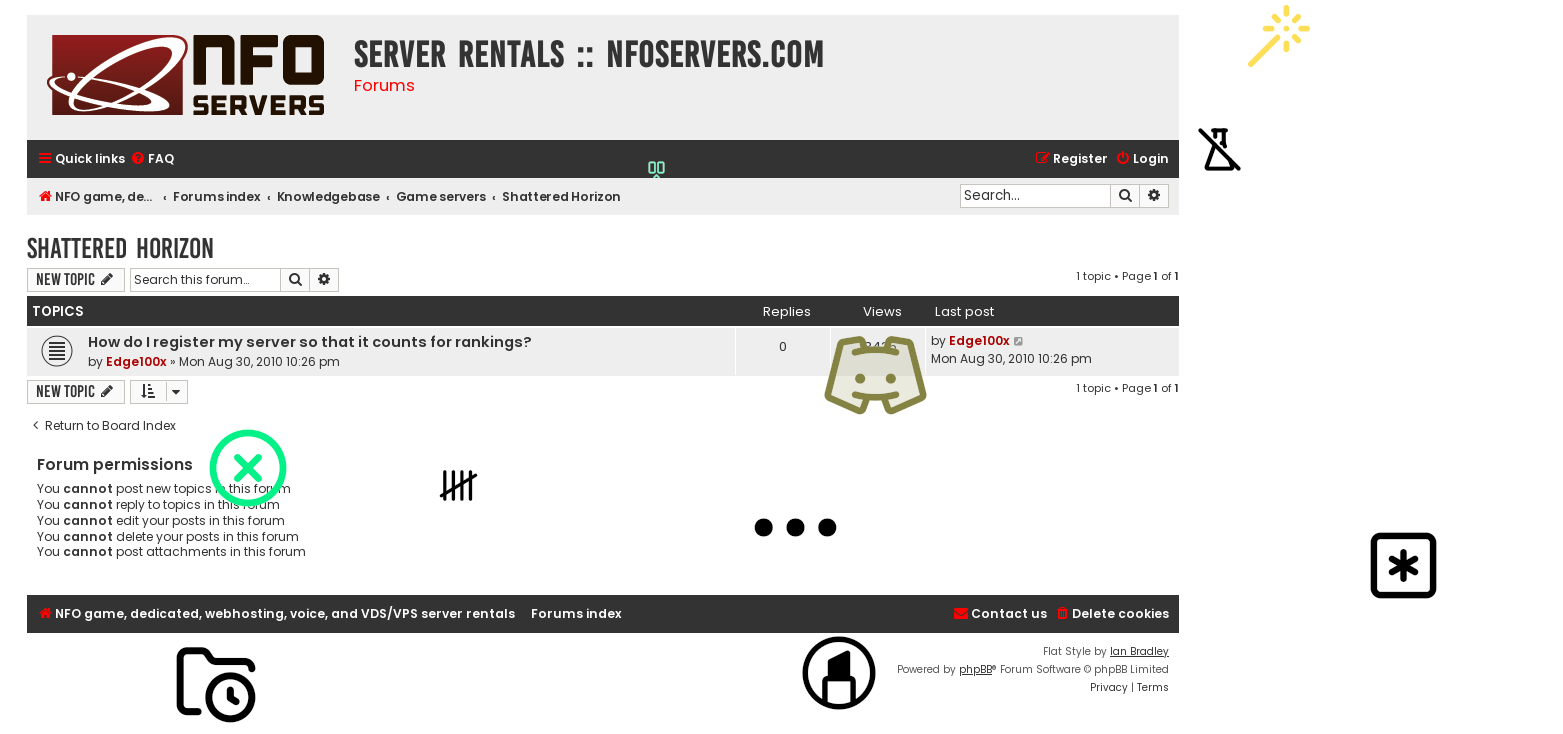 The height and width of the screenshot is (734, 1563). I want to click on access more options or actions, so click(795, 527).